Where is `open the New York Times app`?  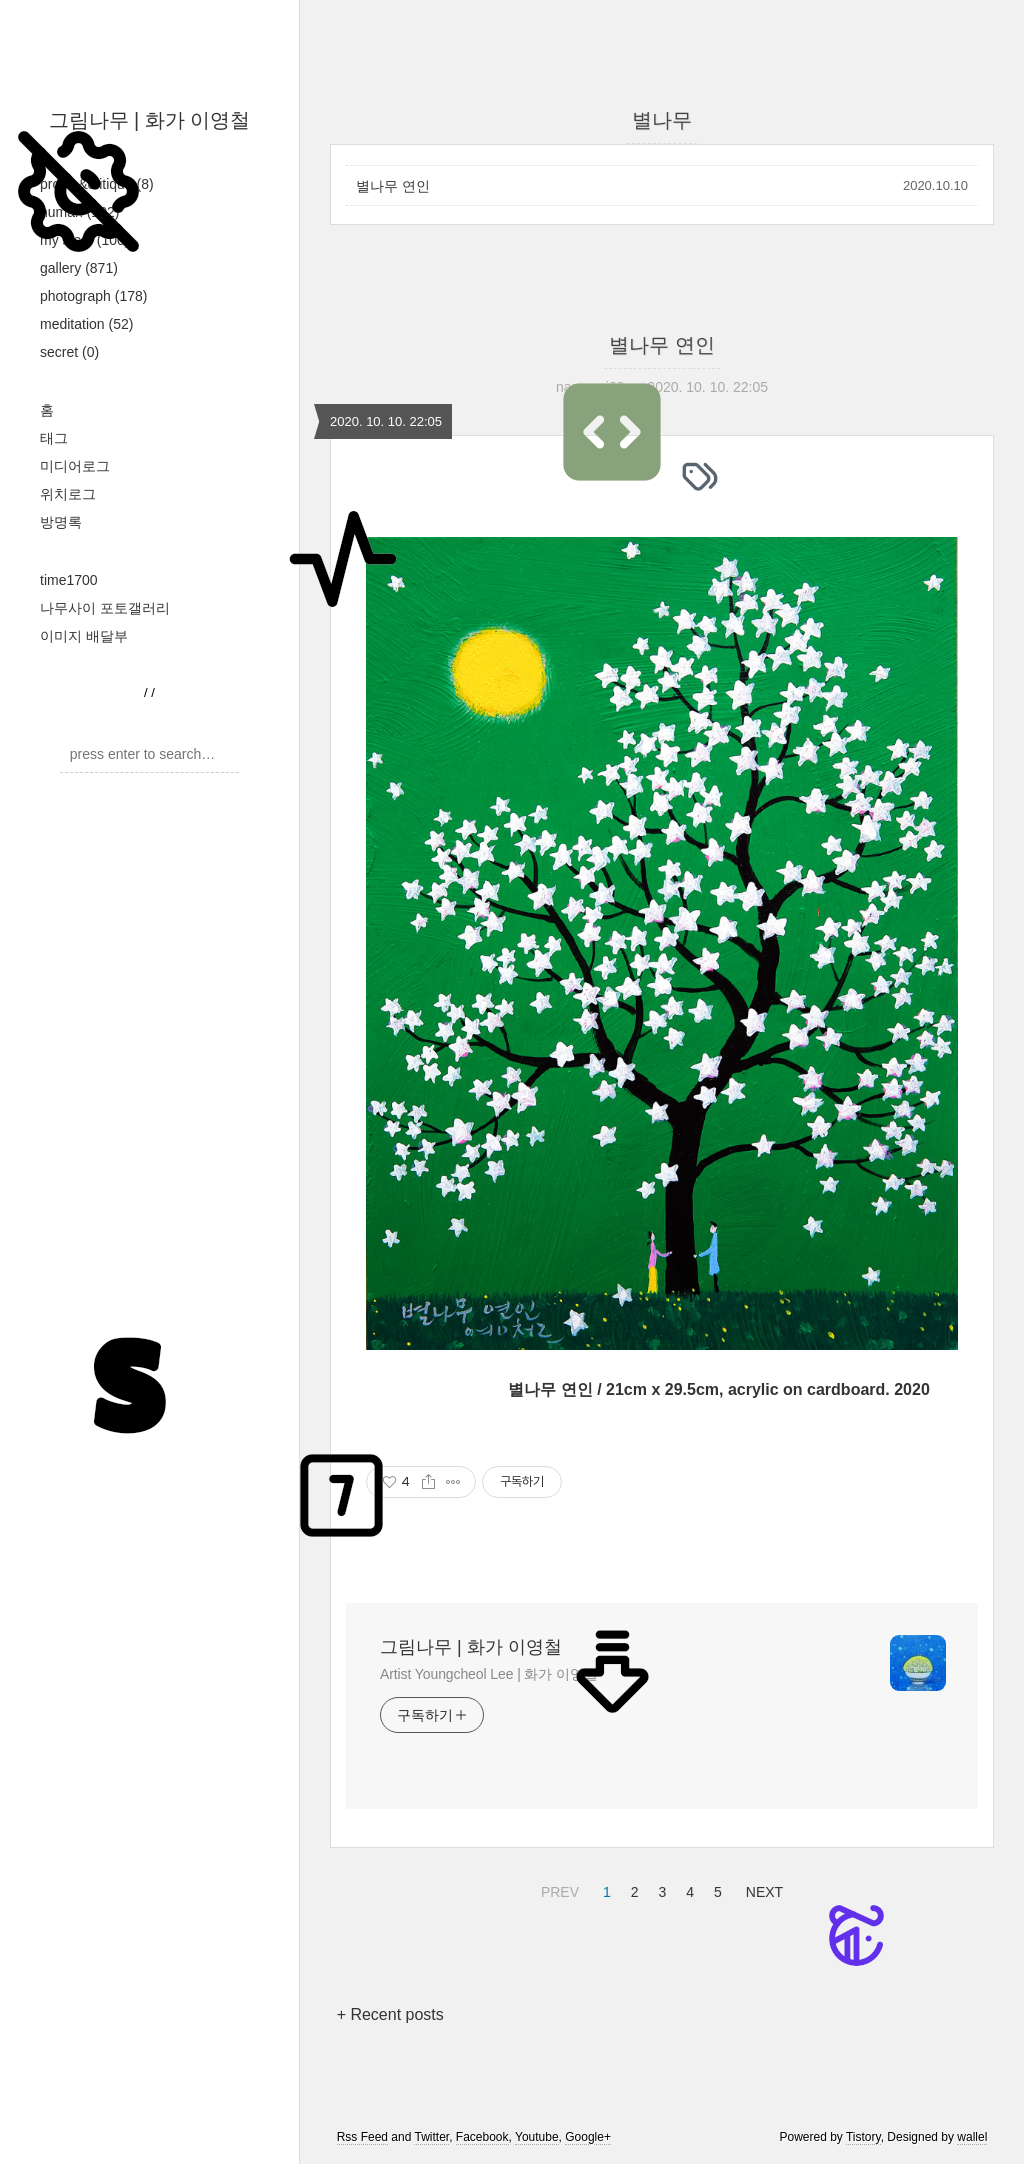
open the New York Times app is located at coordinates (856, 1935).